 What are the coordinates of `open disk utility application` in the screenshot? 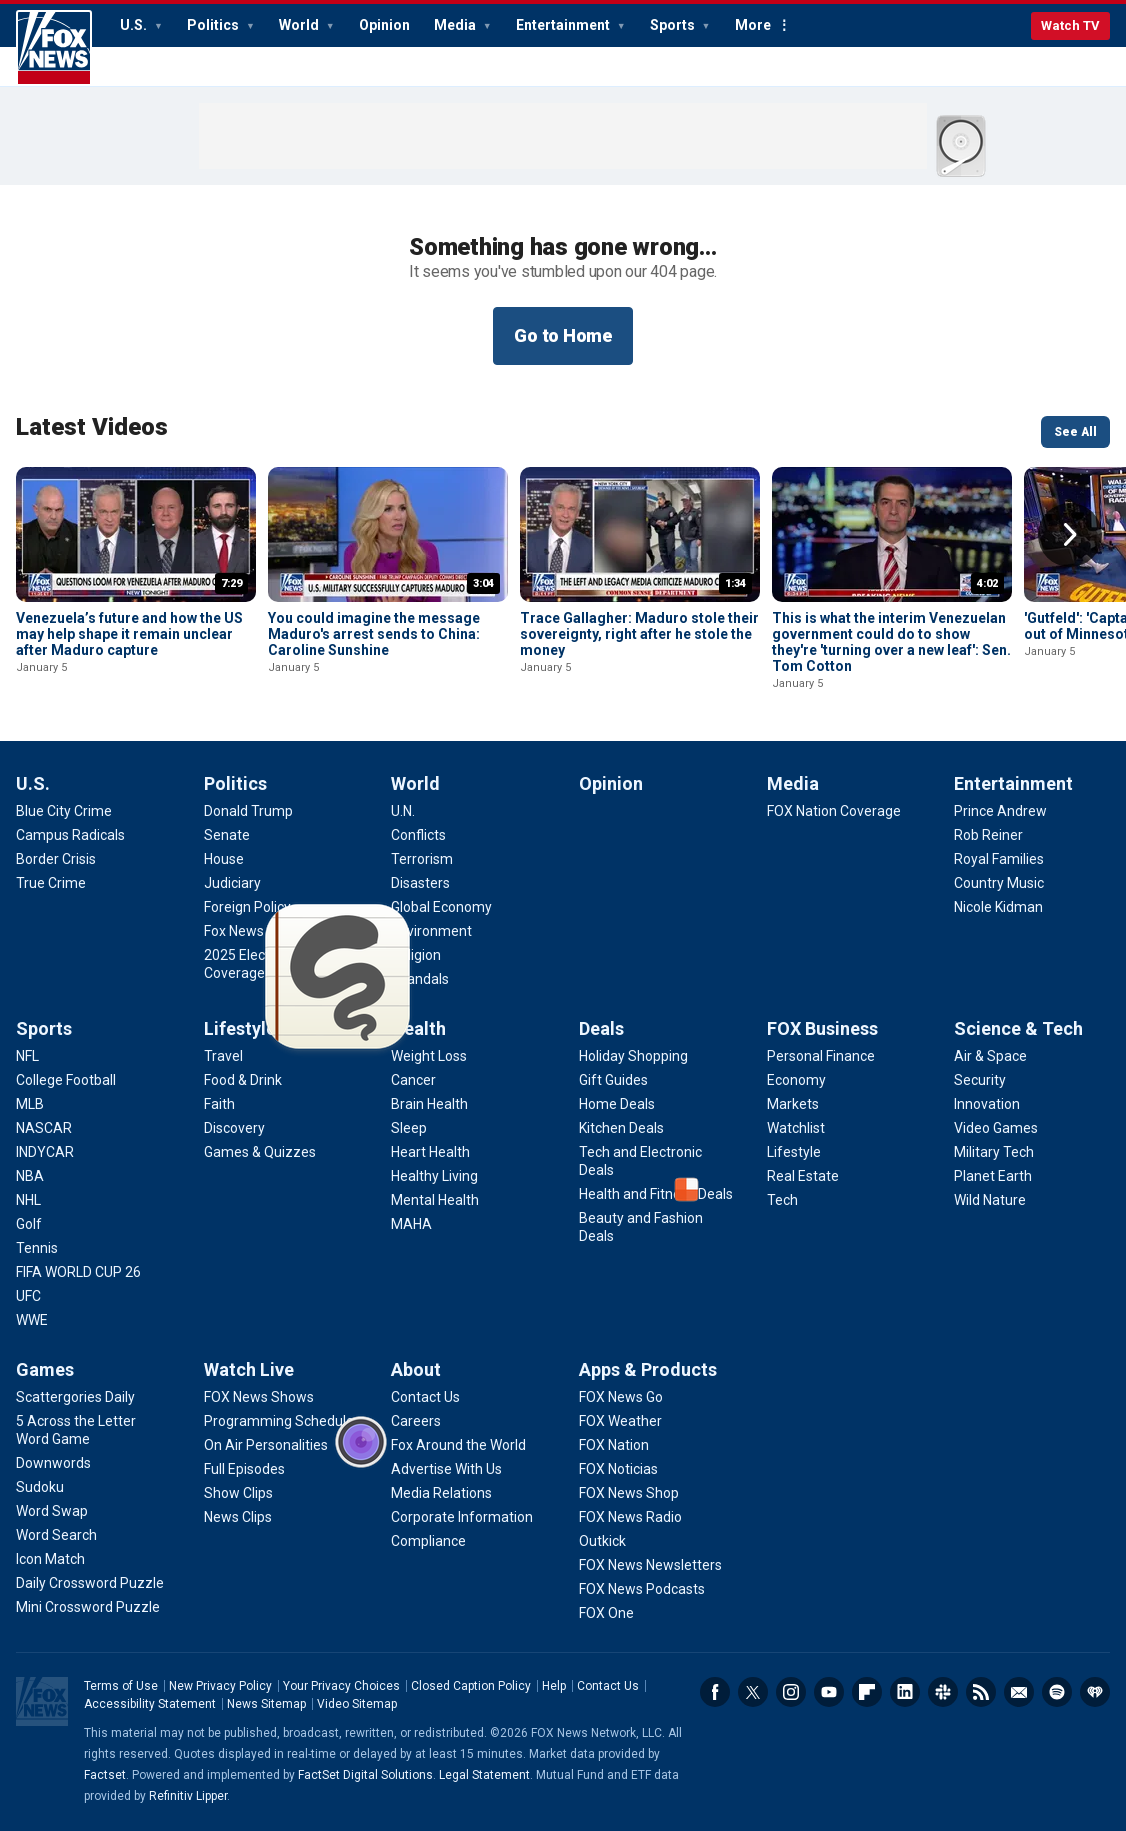 It's located at (961, 146).